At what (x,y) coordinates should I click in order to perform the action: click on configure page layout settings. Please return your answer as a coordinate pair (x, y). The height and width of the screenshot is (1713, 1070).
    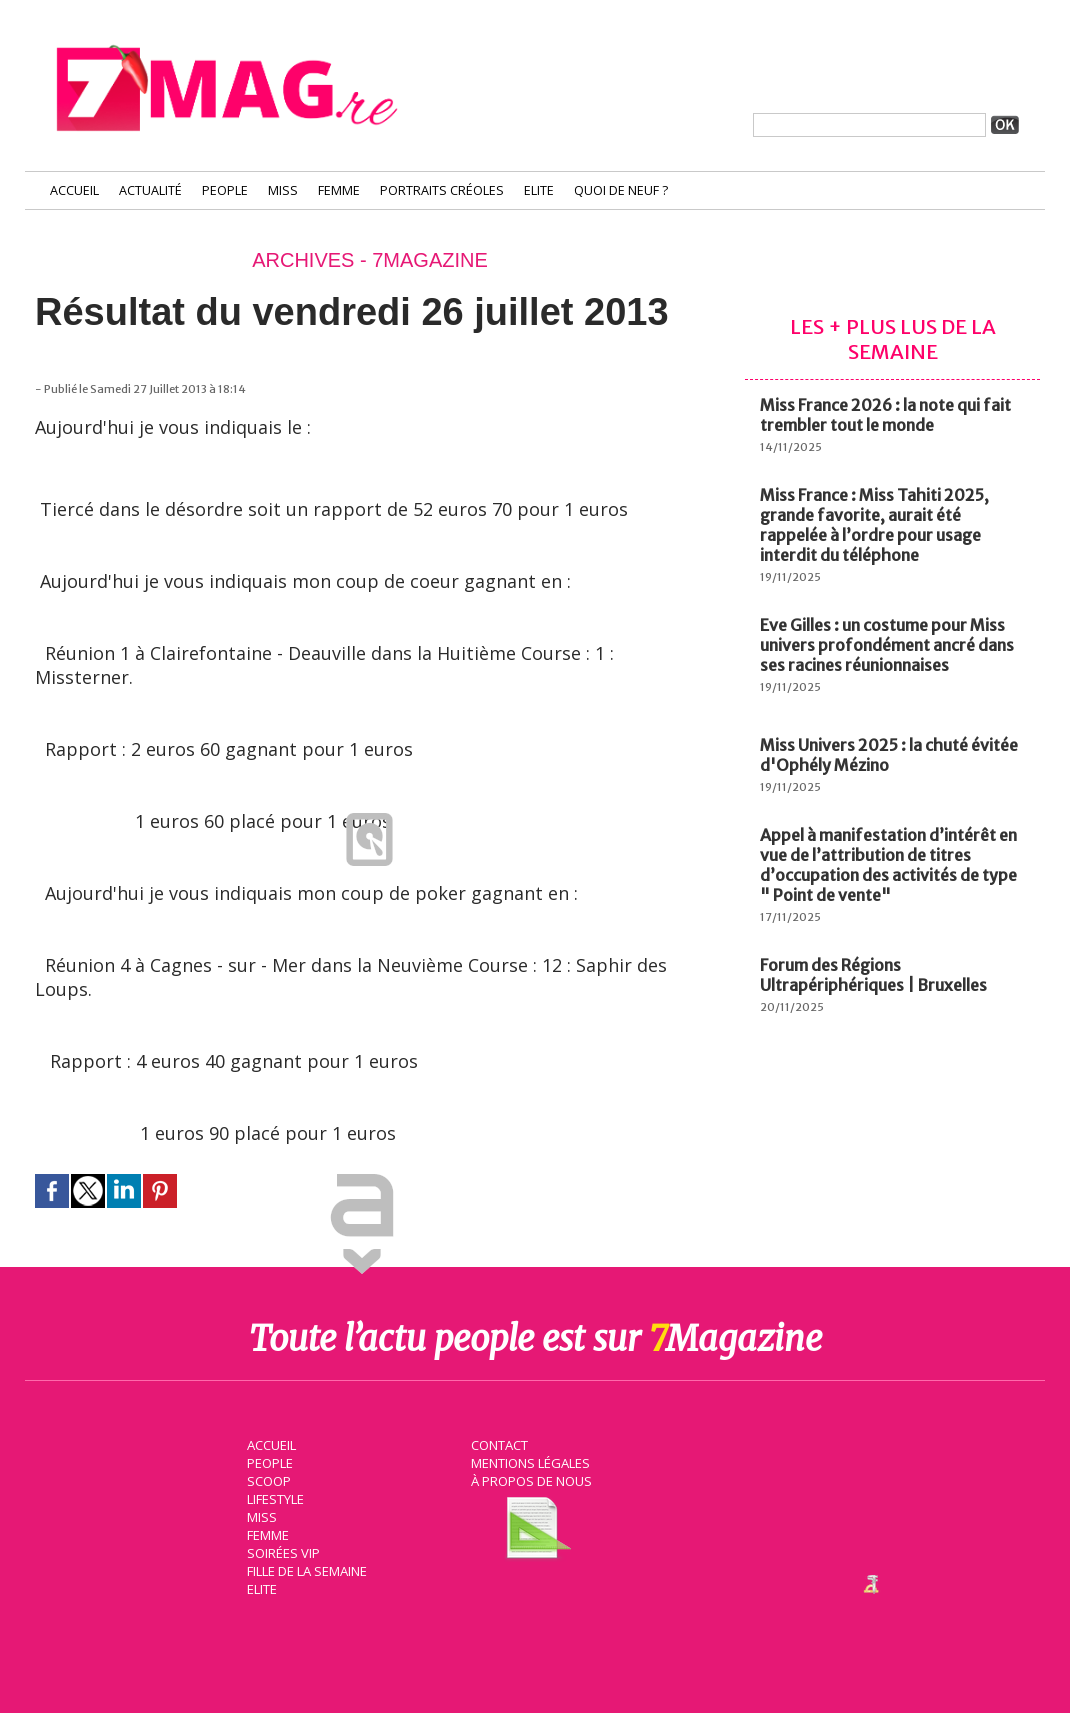
    Looking at the image, I should click on (537, 1527).